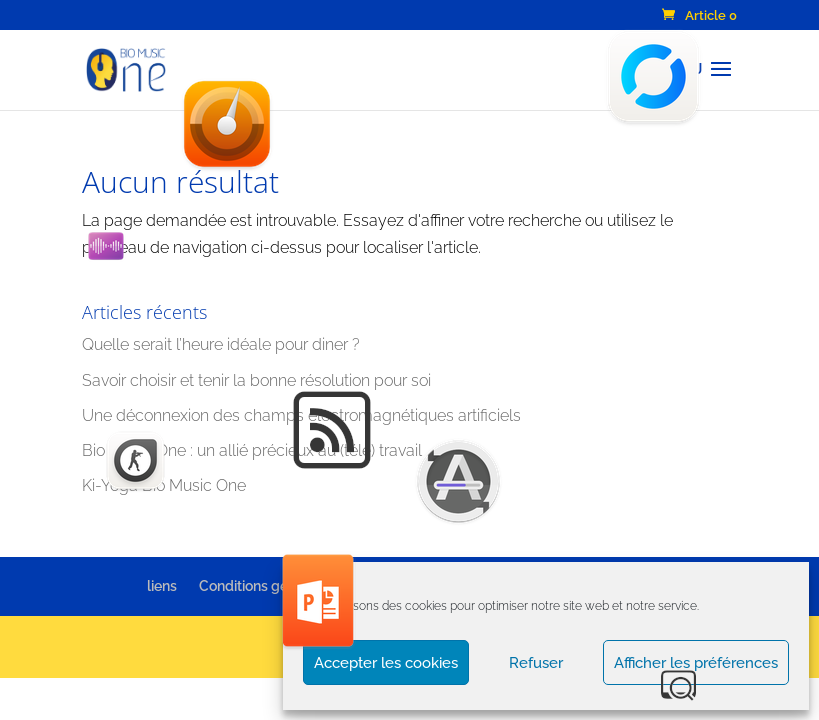 Image resolution: width=819 pixels, height=720 pixels. What do you see at coordinates (106, 246) in the screenshot?
I see `open the sound recorder app` at bounding box center [106, 246].